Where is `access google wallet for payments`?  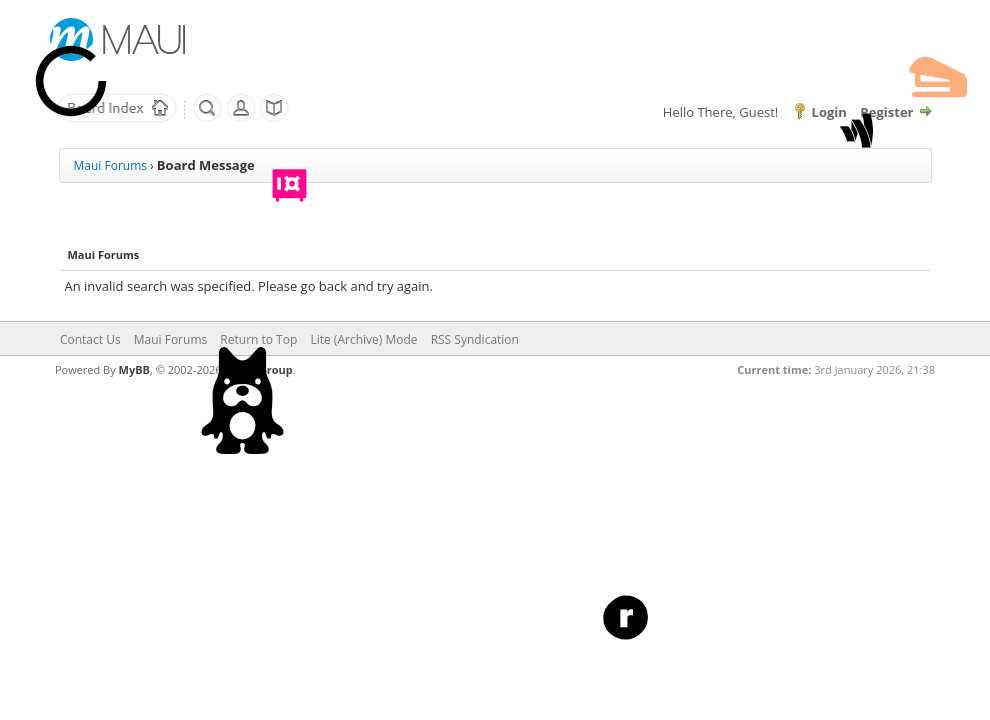
access google wallet for payments is located at coordinates (856, 130).